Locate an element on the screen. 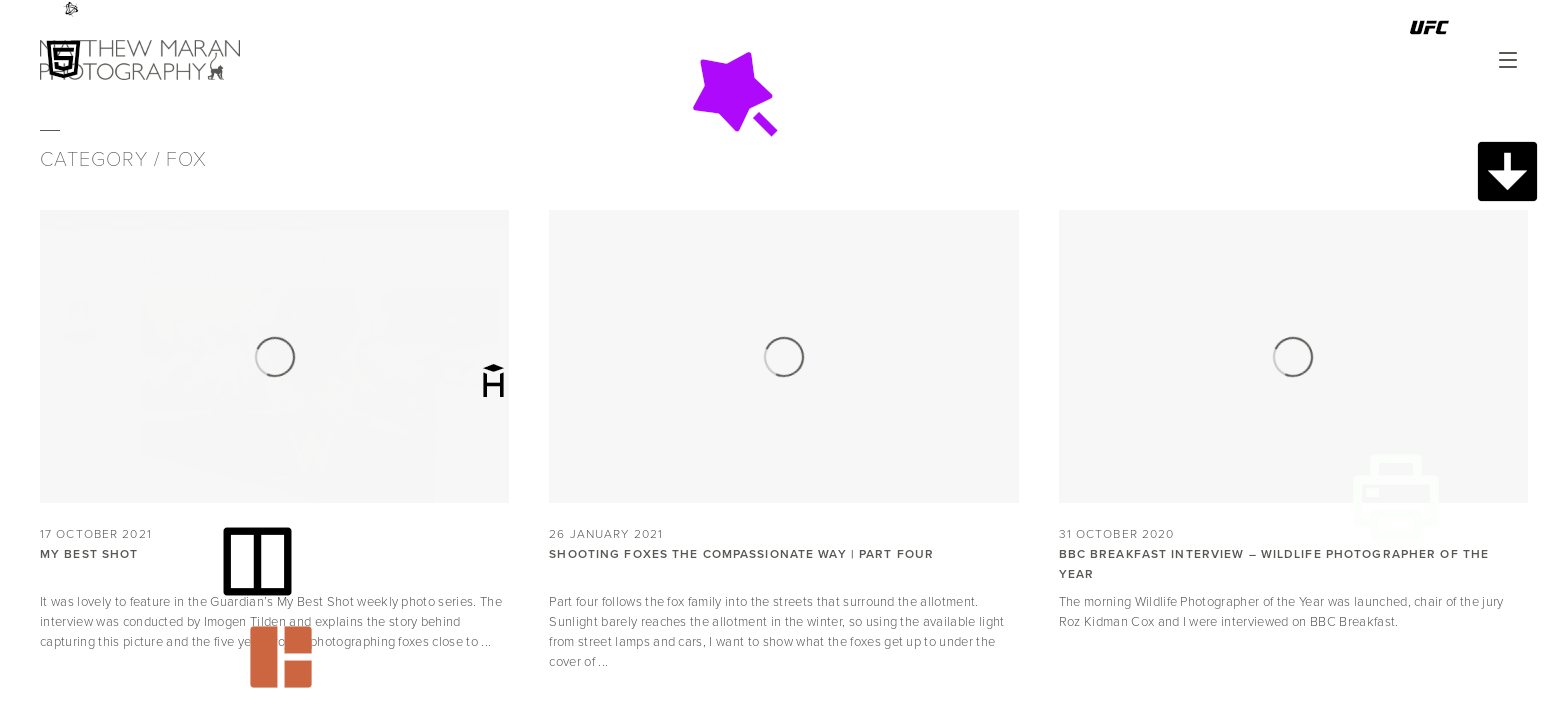 The width and height of the screenshot is (1568, 720). print the current document is located at coordinates (1396, 497).